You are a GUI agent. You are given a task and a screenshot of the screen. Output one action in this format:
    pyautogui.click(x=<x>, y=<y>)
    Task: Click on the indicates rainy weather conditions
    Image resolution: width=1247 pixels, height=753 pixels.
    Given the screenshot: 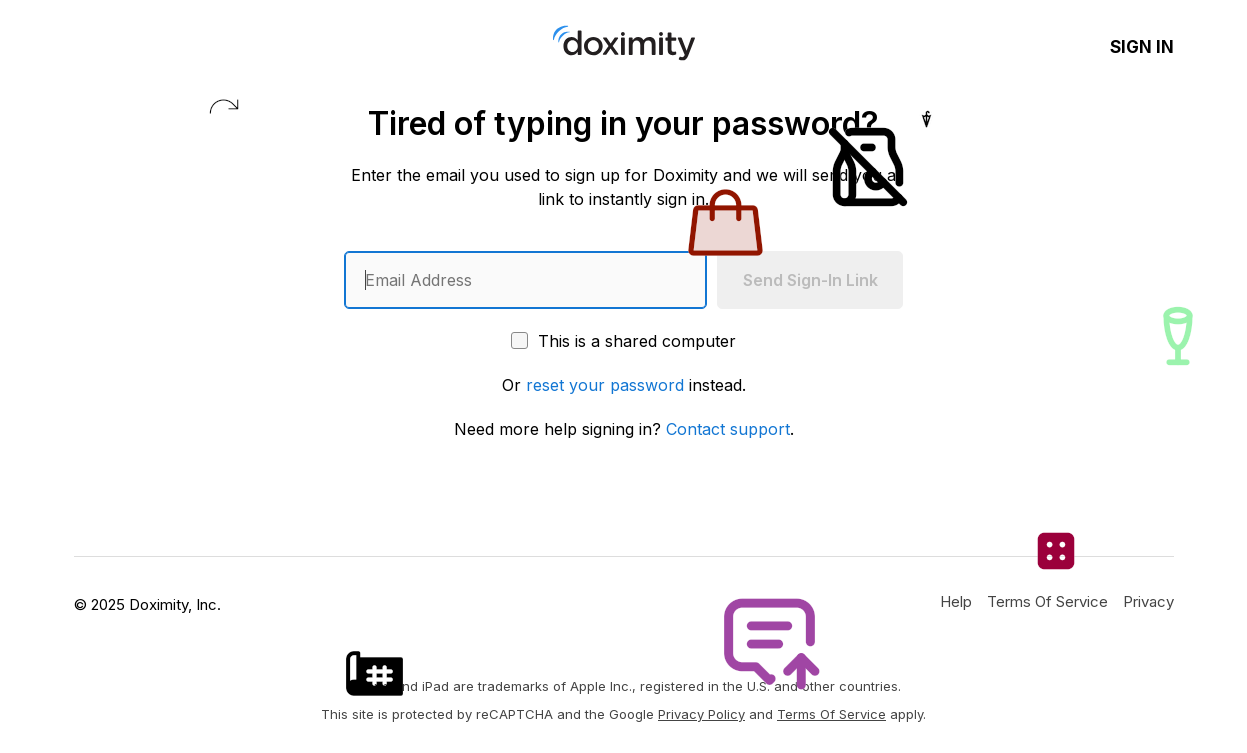 What is the action you would take?
    pyautogui.click(x=926, y=119)
    